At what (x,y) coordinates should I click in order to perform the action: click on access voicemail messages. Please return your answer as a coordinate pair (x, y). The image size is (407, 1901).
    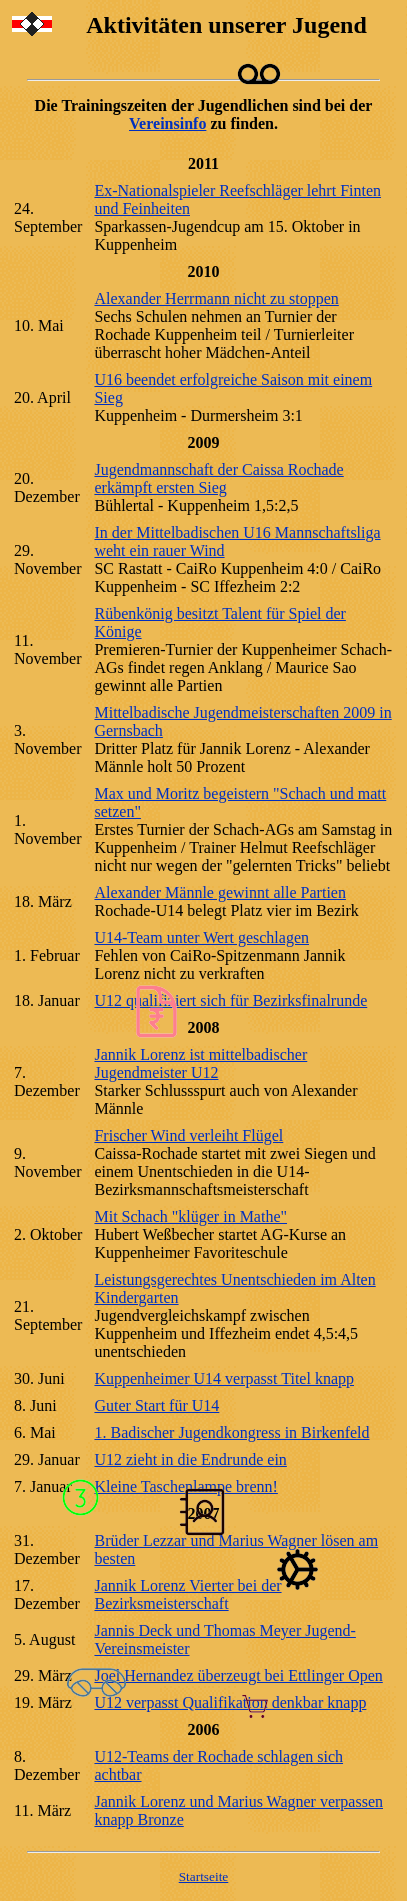
    Looking at the image, I should click on (259, 74).